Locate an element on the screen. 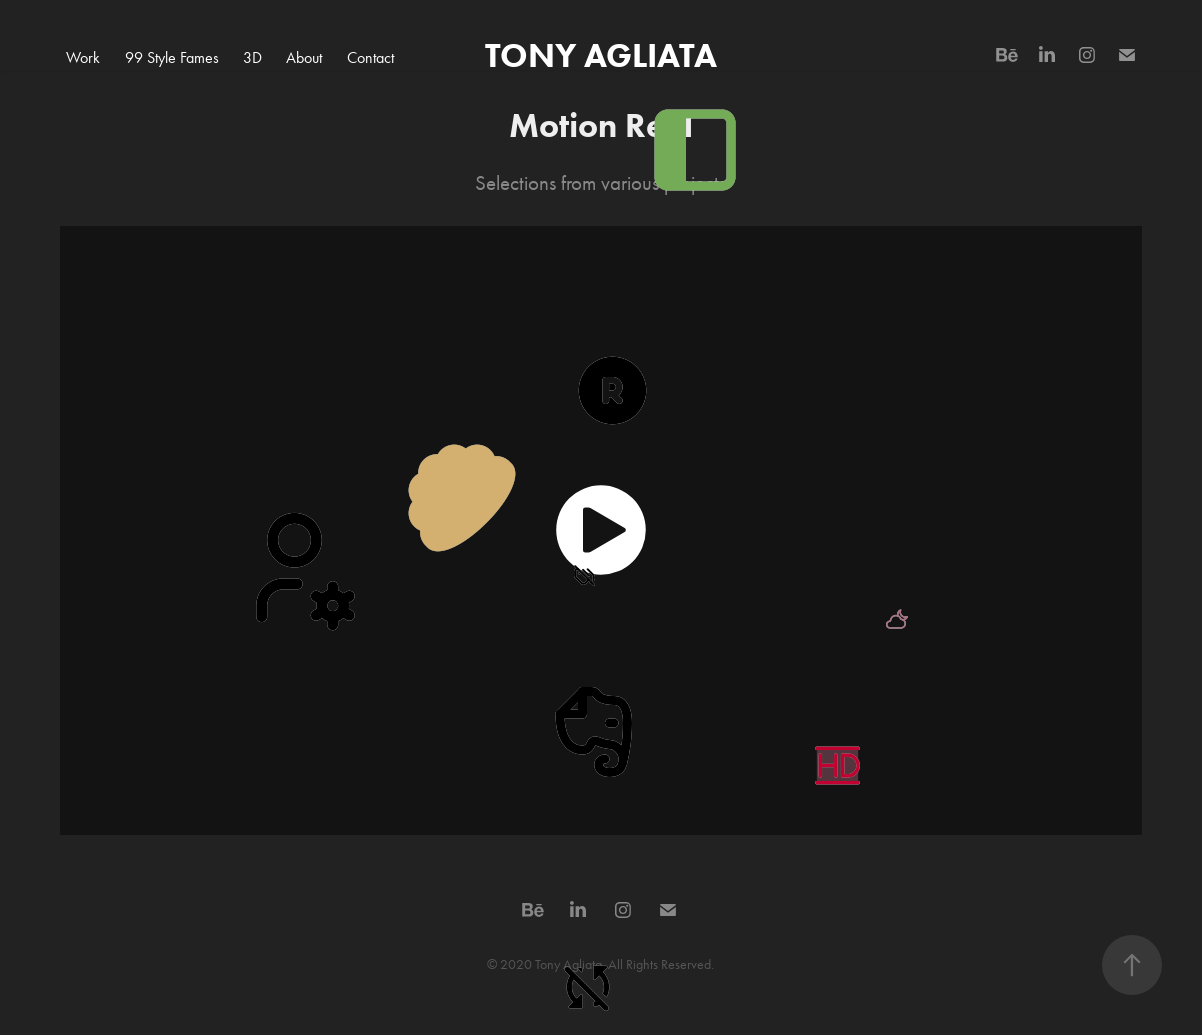  toggle sidebar panel visibility is located at coordinates (695, 150).